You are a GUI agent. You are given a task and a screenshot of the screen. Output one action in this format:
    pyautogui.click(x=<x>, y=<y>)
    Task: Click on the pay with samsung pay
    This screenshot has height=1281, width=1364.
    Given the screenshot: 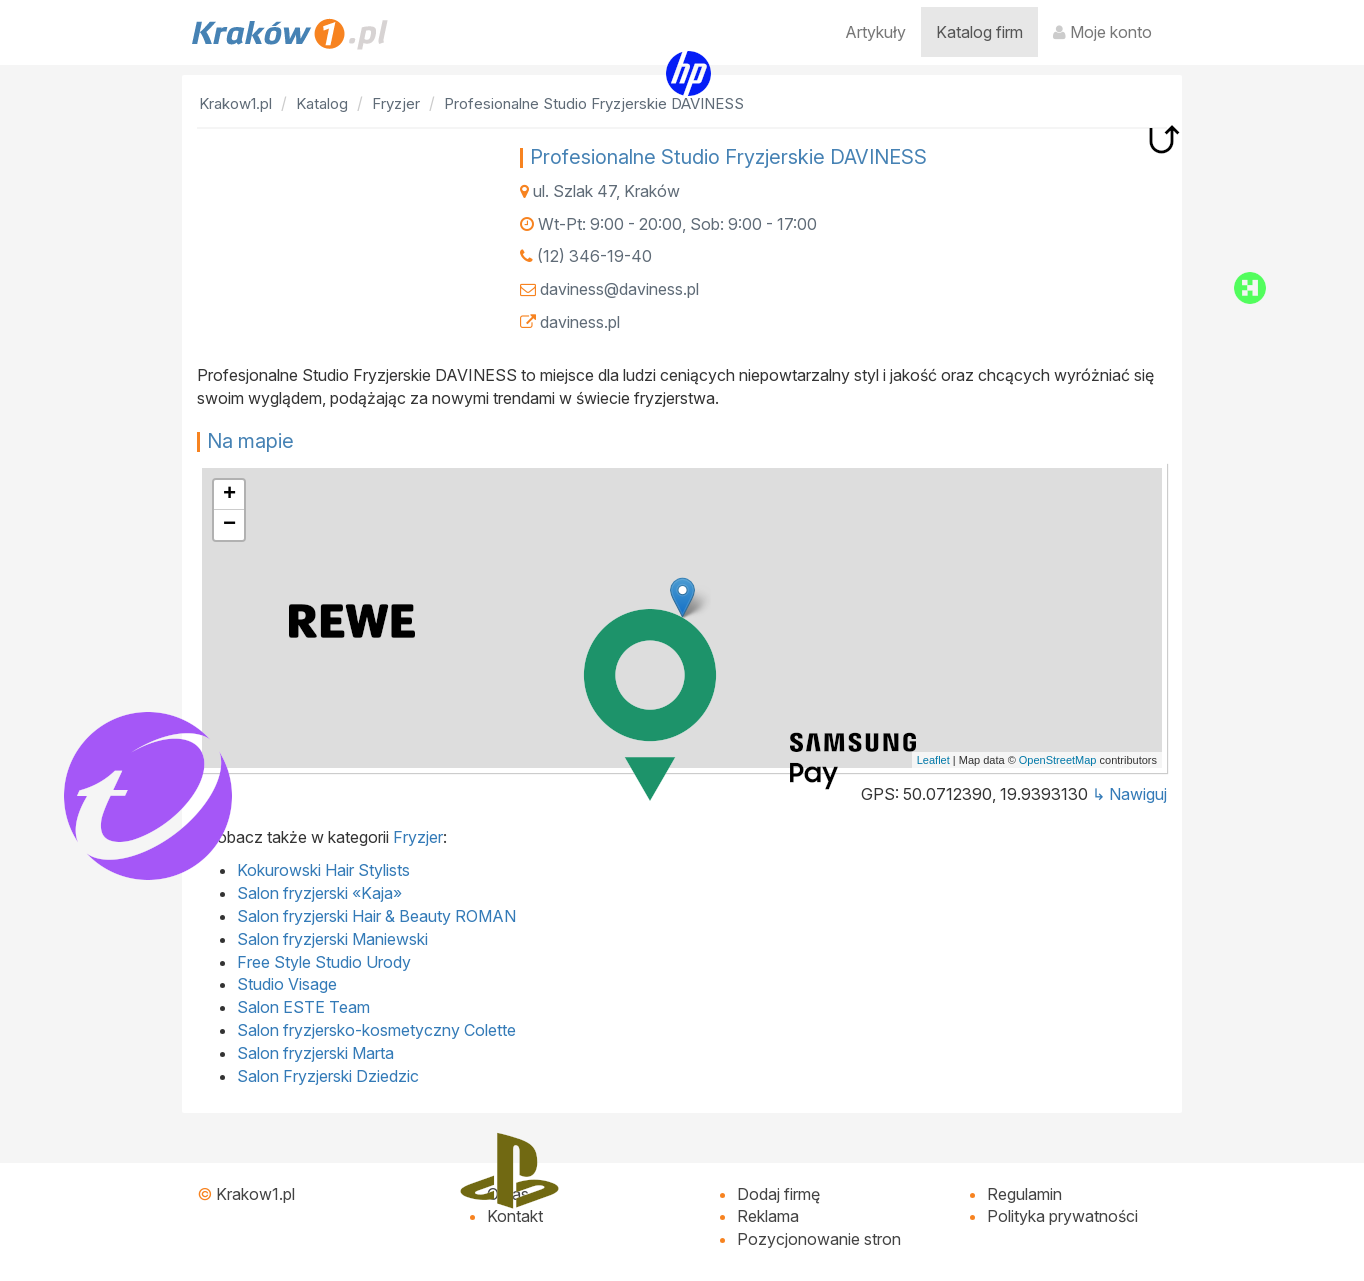 What is the action you would take?
    pyautogui.click(x=853, y=761)
    